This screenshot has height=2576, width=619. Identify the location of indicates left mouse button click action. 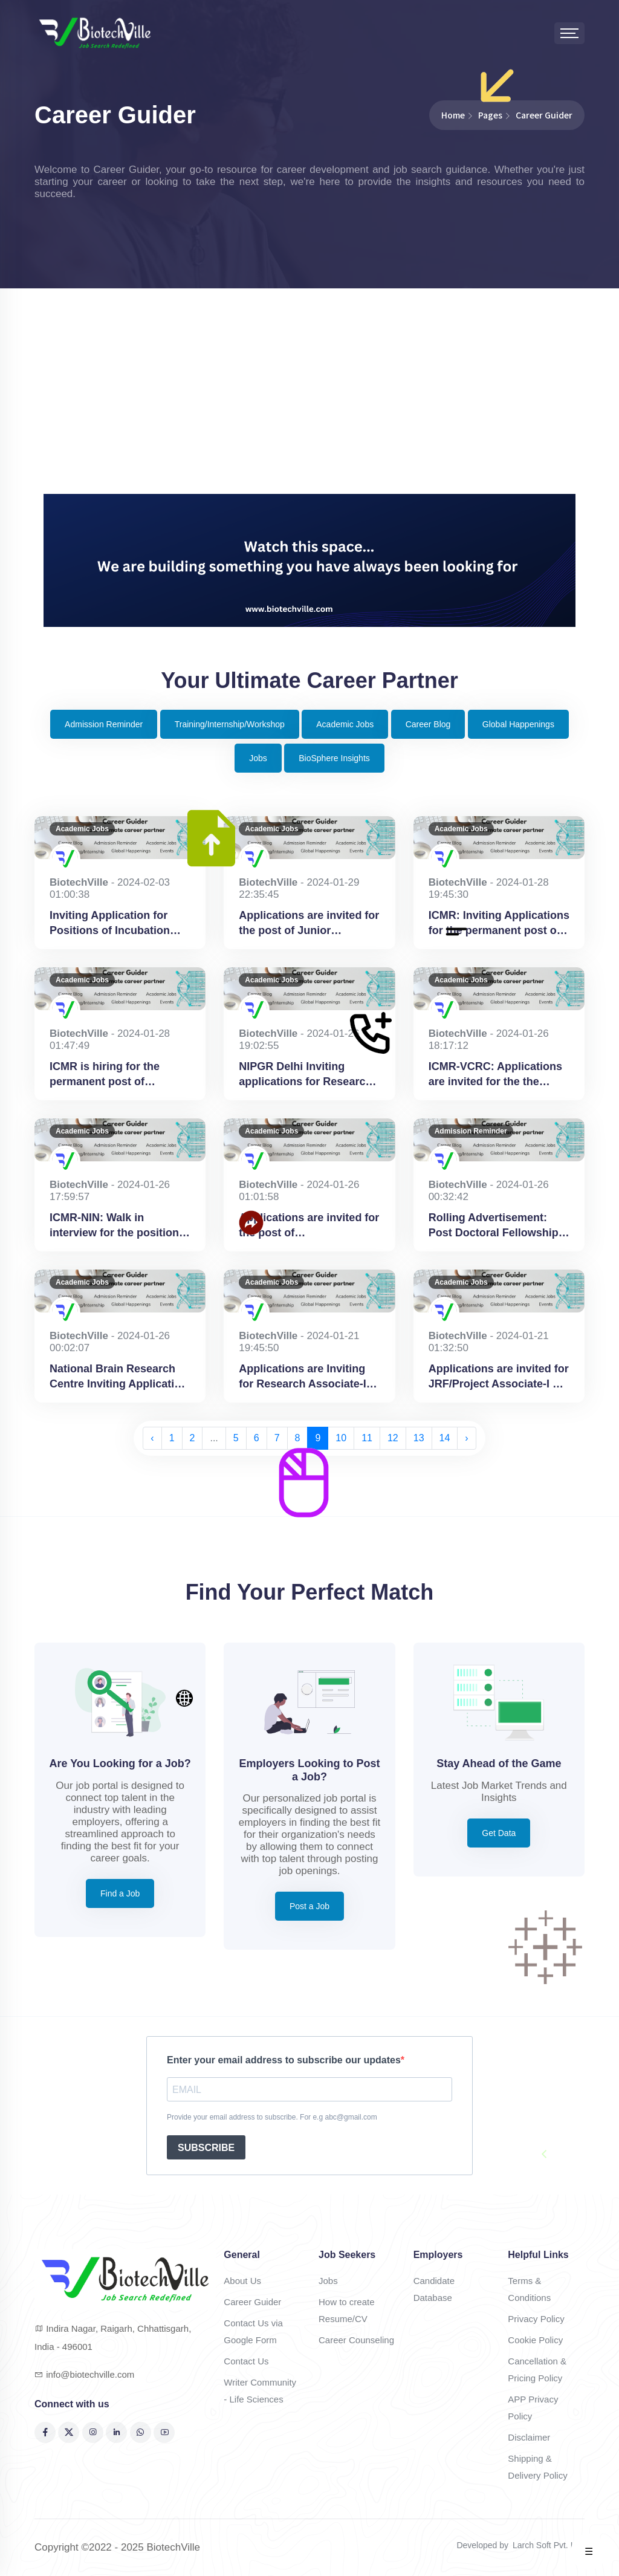
(303, 1482).